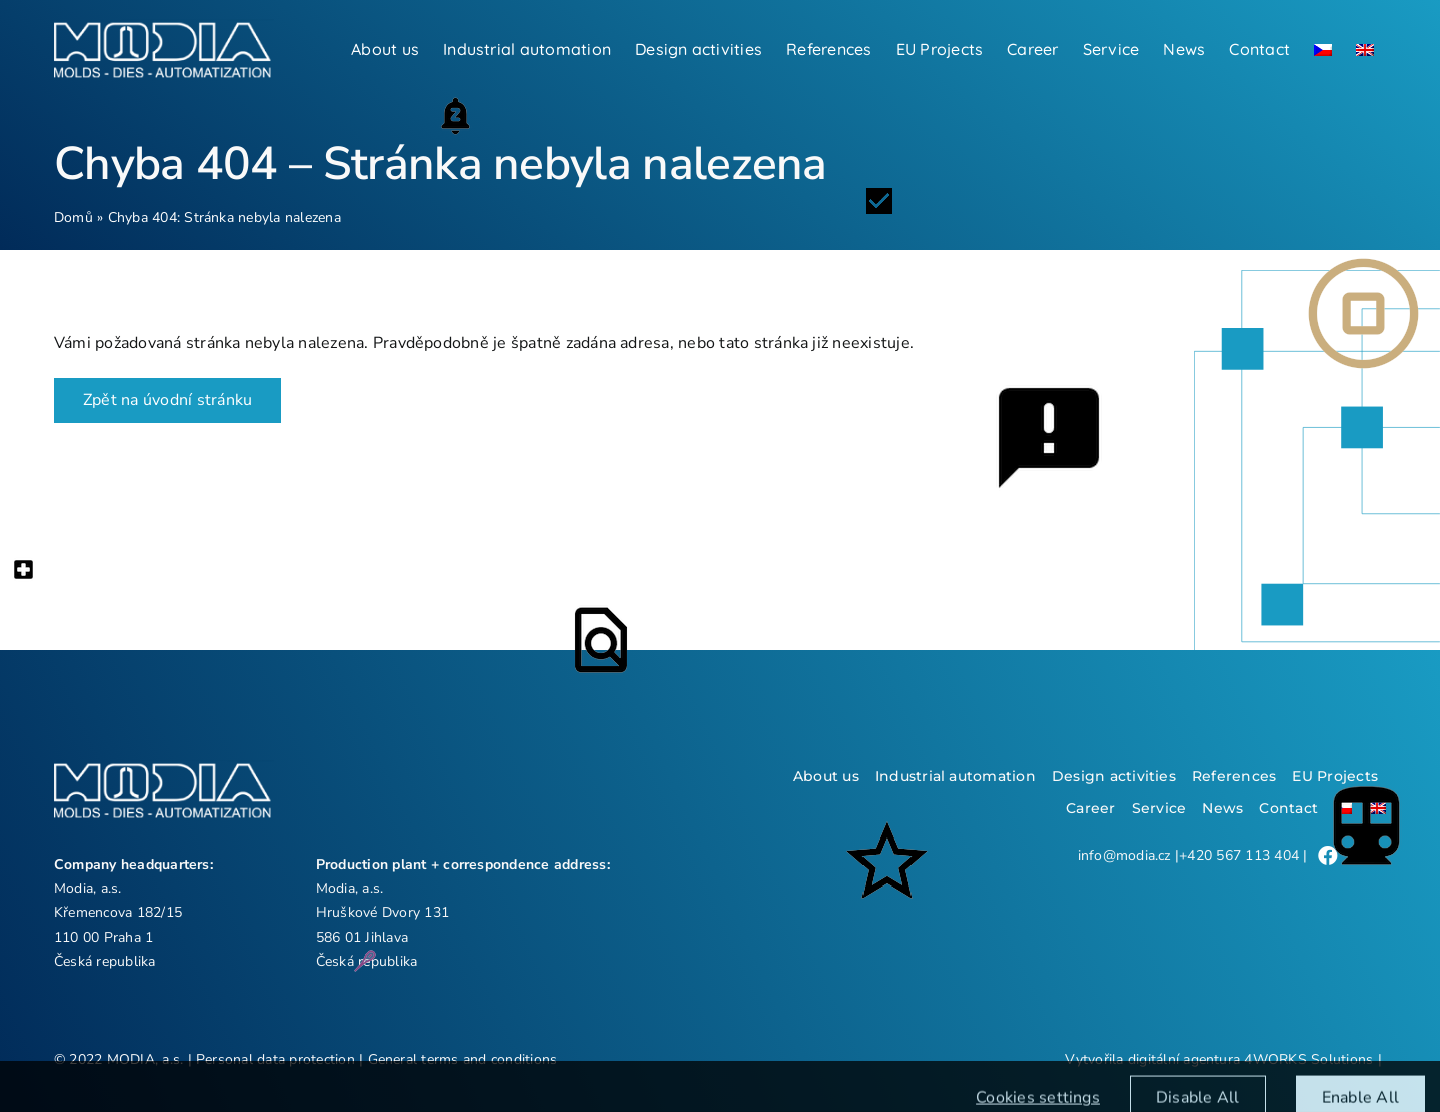 The width and height of the screenshot is (1440, 1112). I want to click on add item to favorites, so click(887, 862).